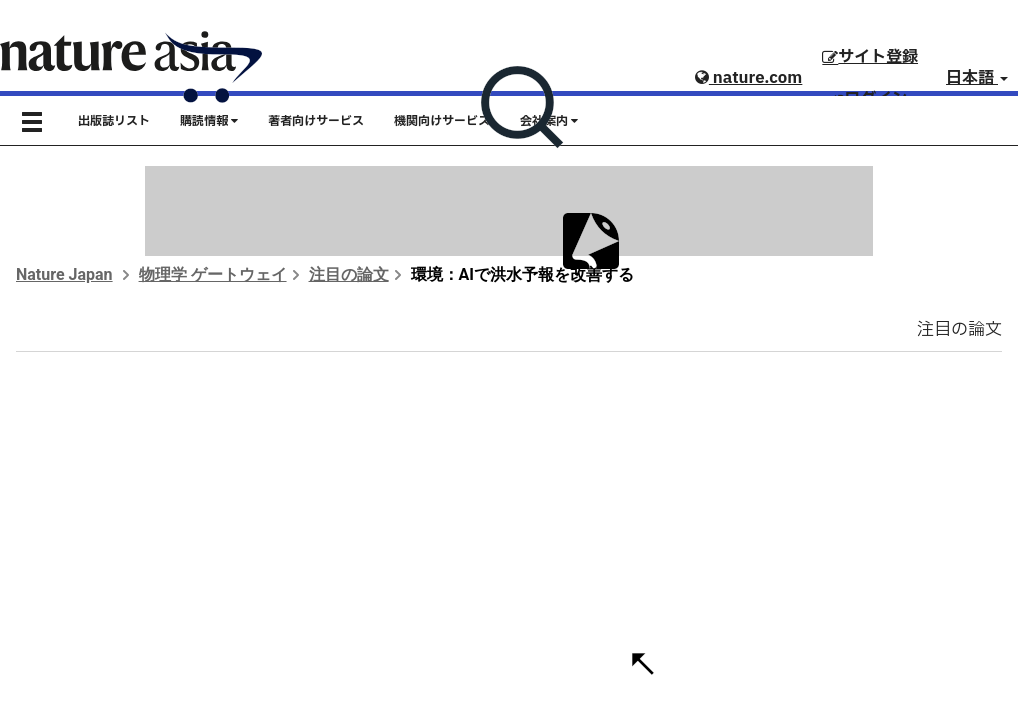 The height and width of the screenshot is (720, 1018). I want to click on navigate back and up in hierarchy, so click(642, 663).